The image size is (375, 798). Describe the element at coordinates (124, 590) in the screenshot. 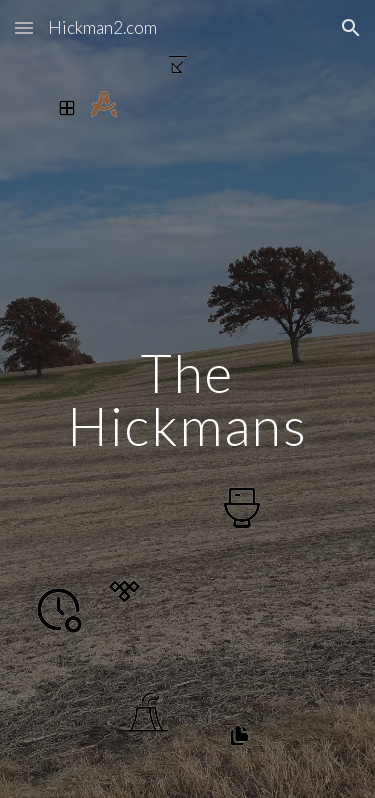

I see `open Tidal music streaming app` at that location.